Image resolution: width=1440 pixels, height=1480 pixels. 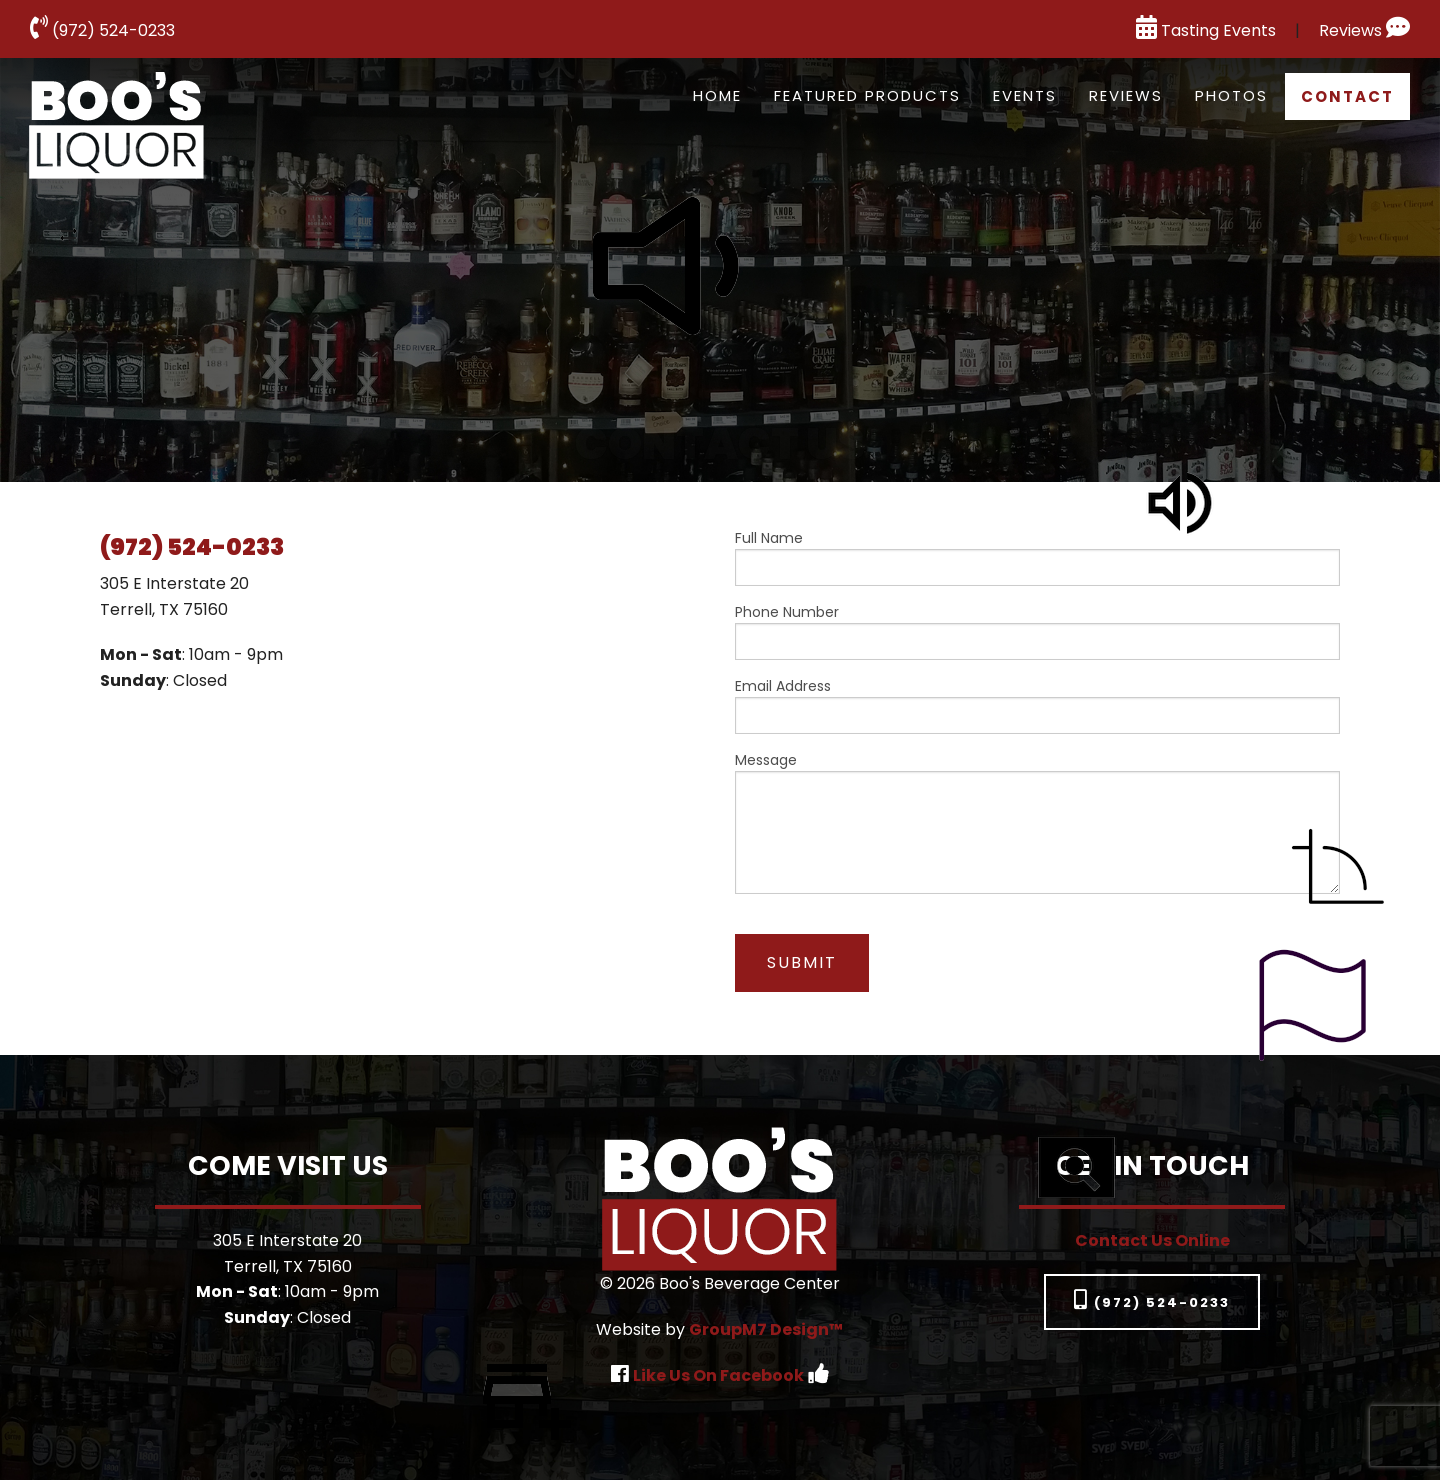 What do you see at coordinates (1334, 871) in the screenshot?
I see `measure or adjust angle in a design tool` at bounding box center [1334, 871].